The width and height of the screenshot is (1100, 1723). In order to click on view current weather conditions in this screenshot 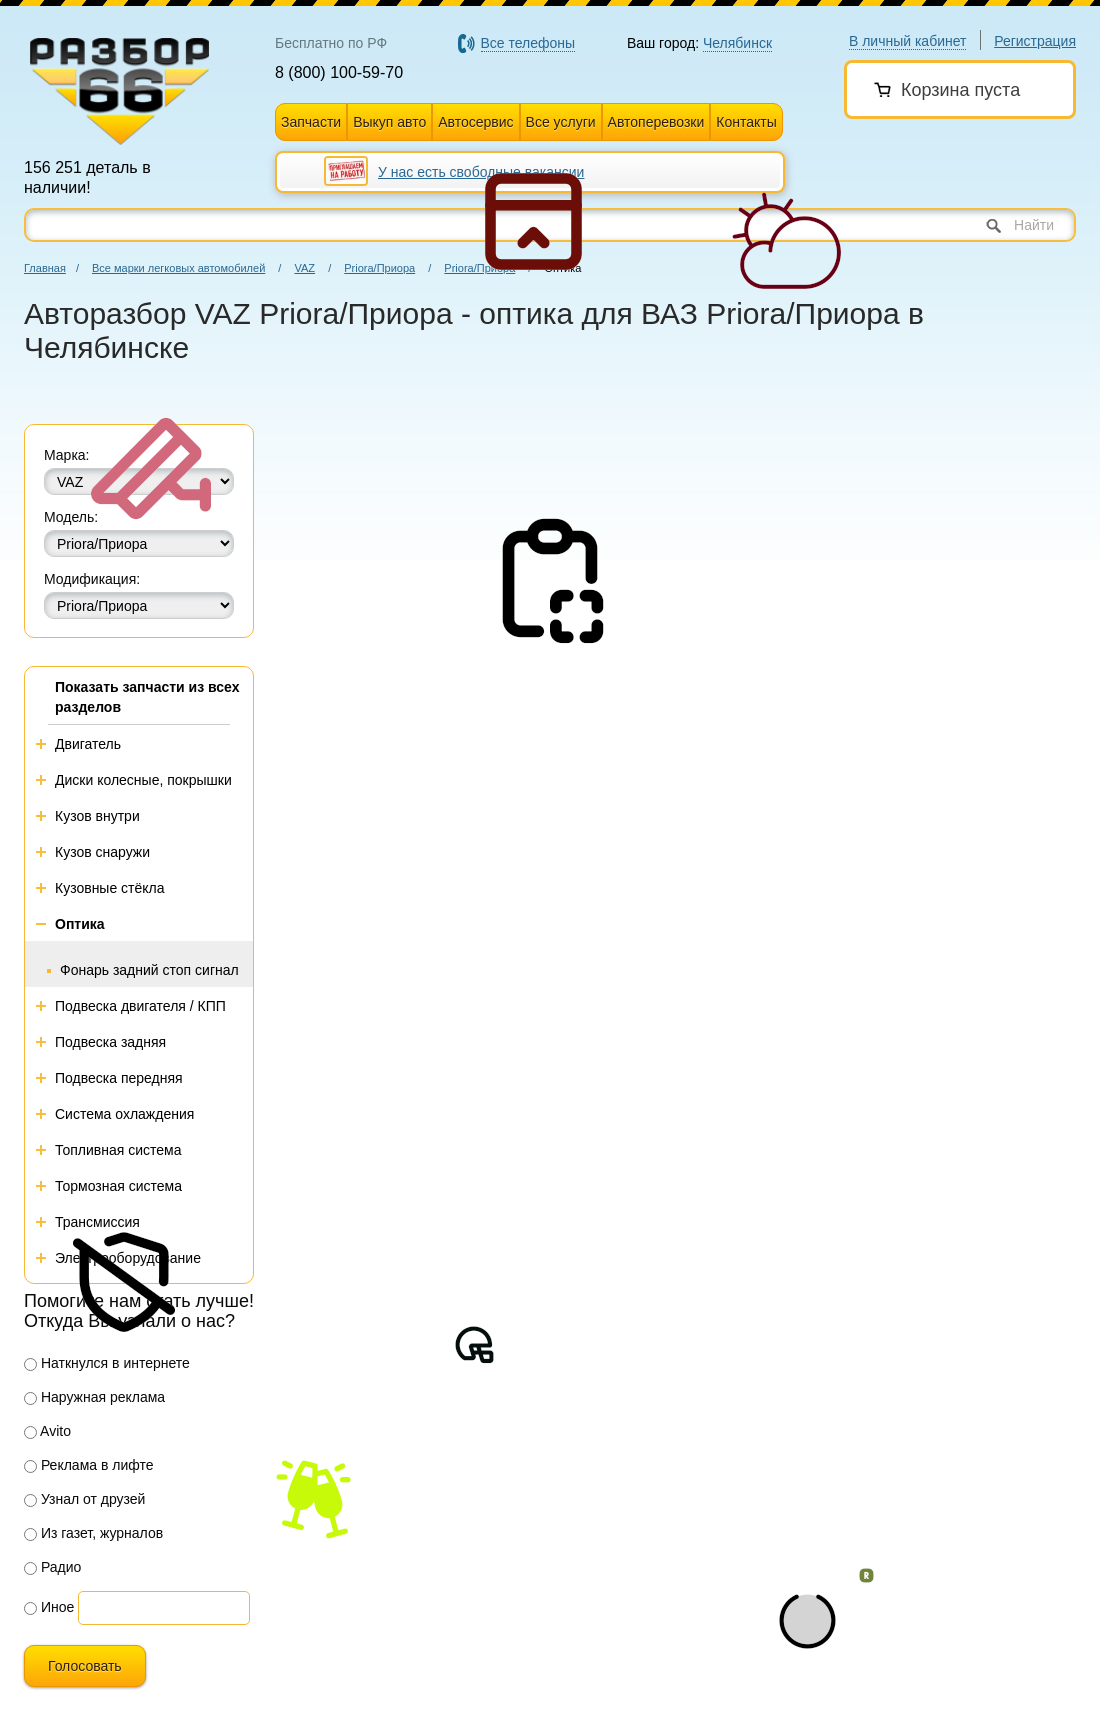, I will do `click(786, 242)`.